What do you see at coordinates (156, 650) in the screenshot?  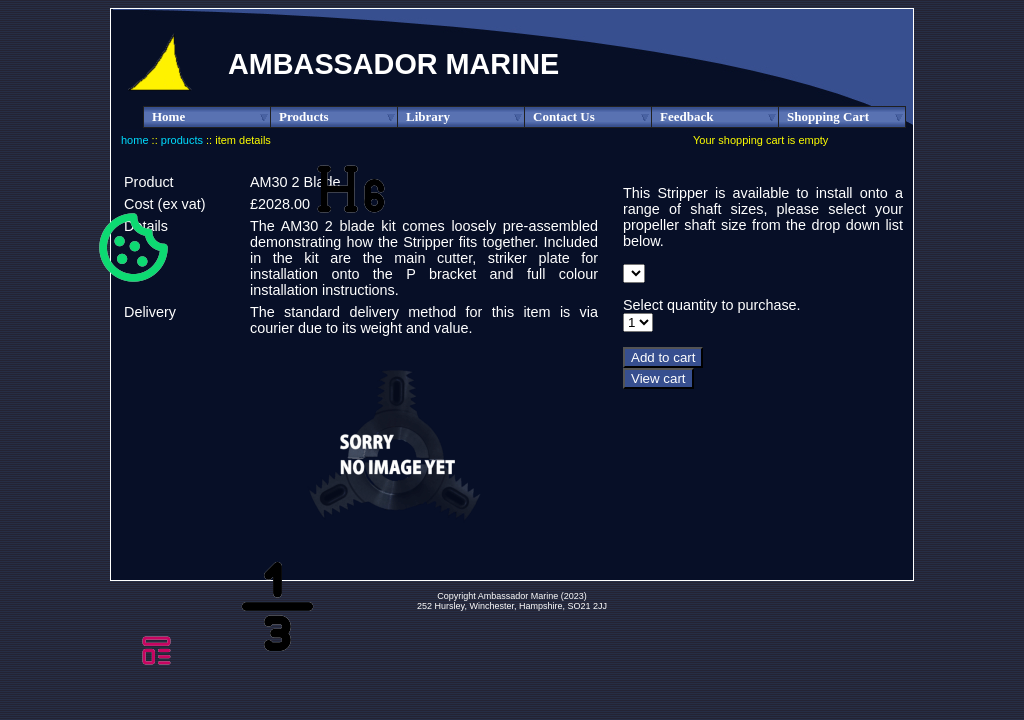 I see `access page or document templates` at bounding box center [156, 650].